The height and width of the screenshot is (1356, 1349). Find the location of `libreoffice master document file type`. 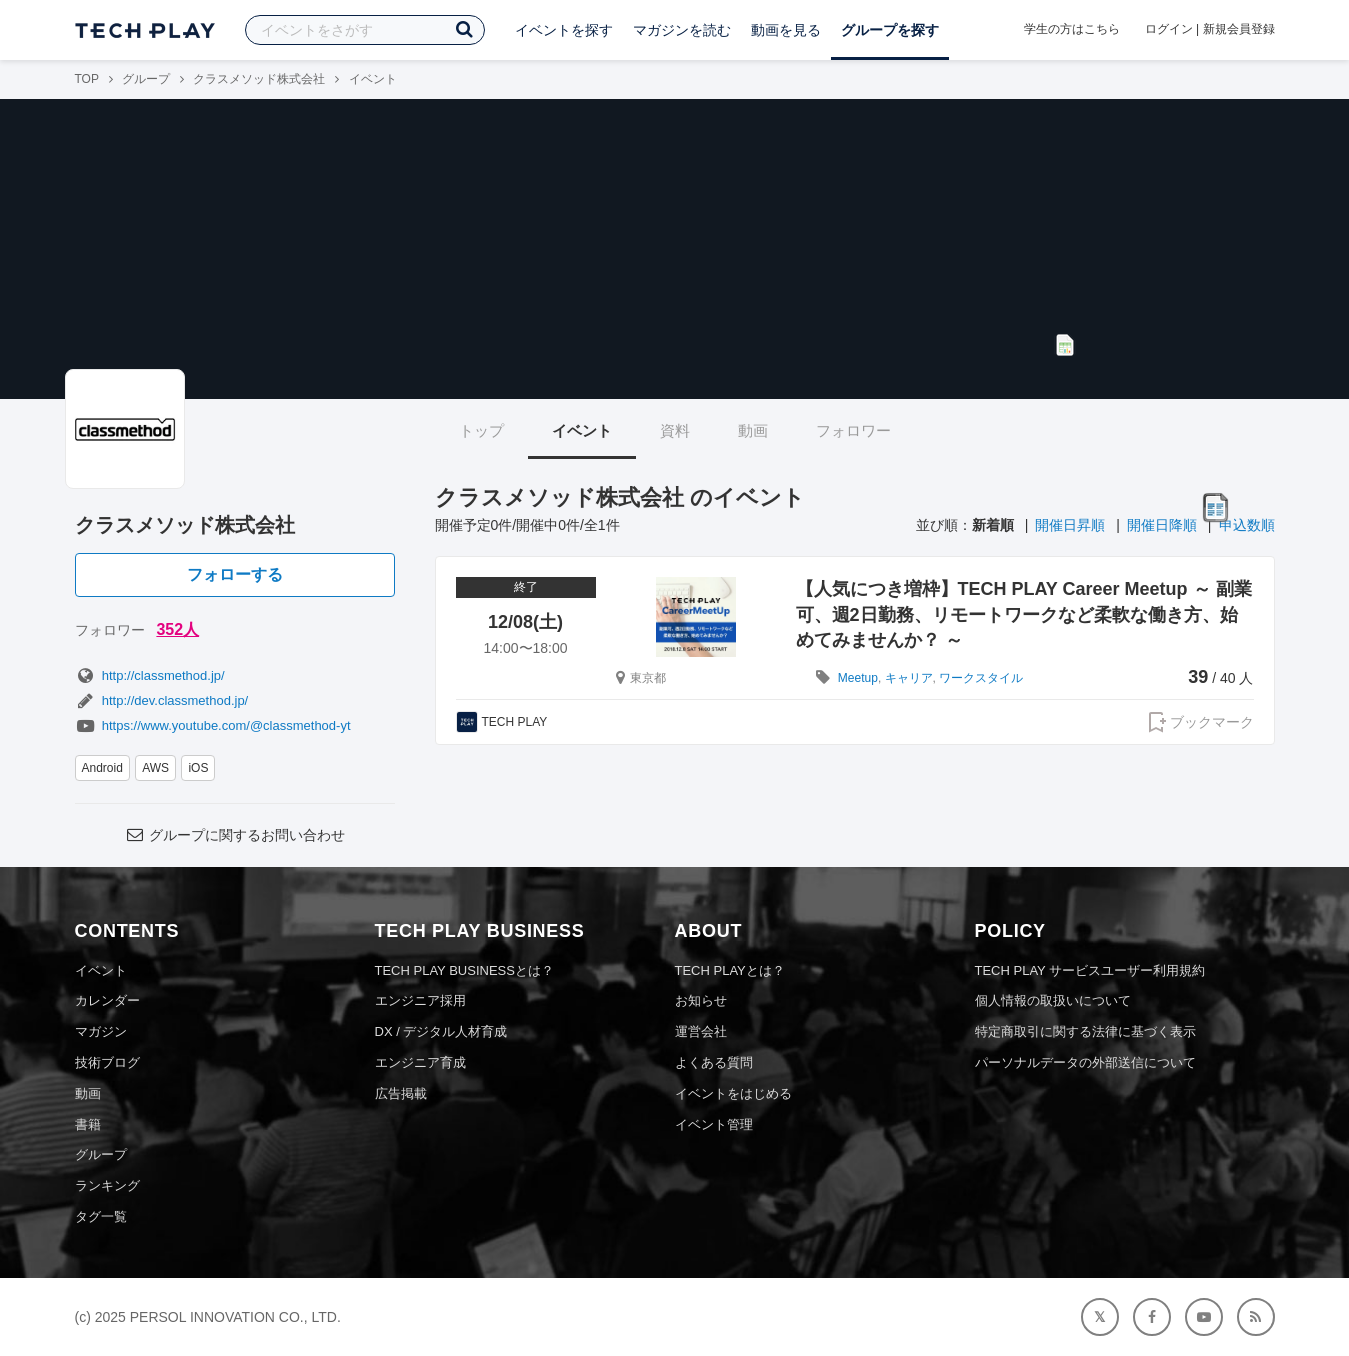

libreoffice master document file type is located at coordinates (1215, 507).